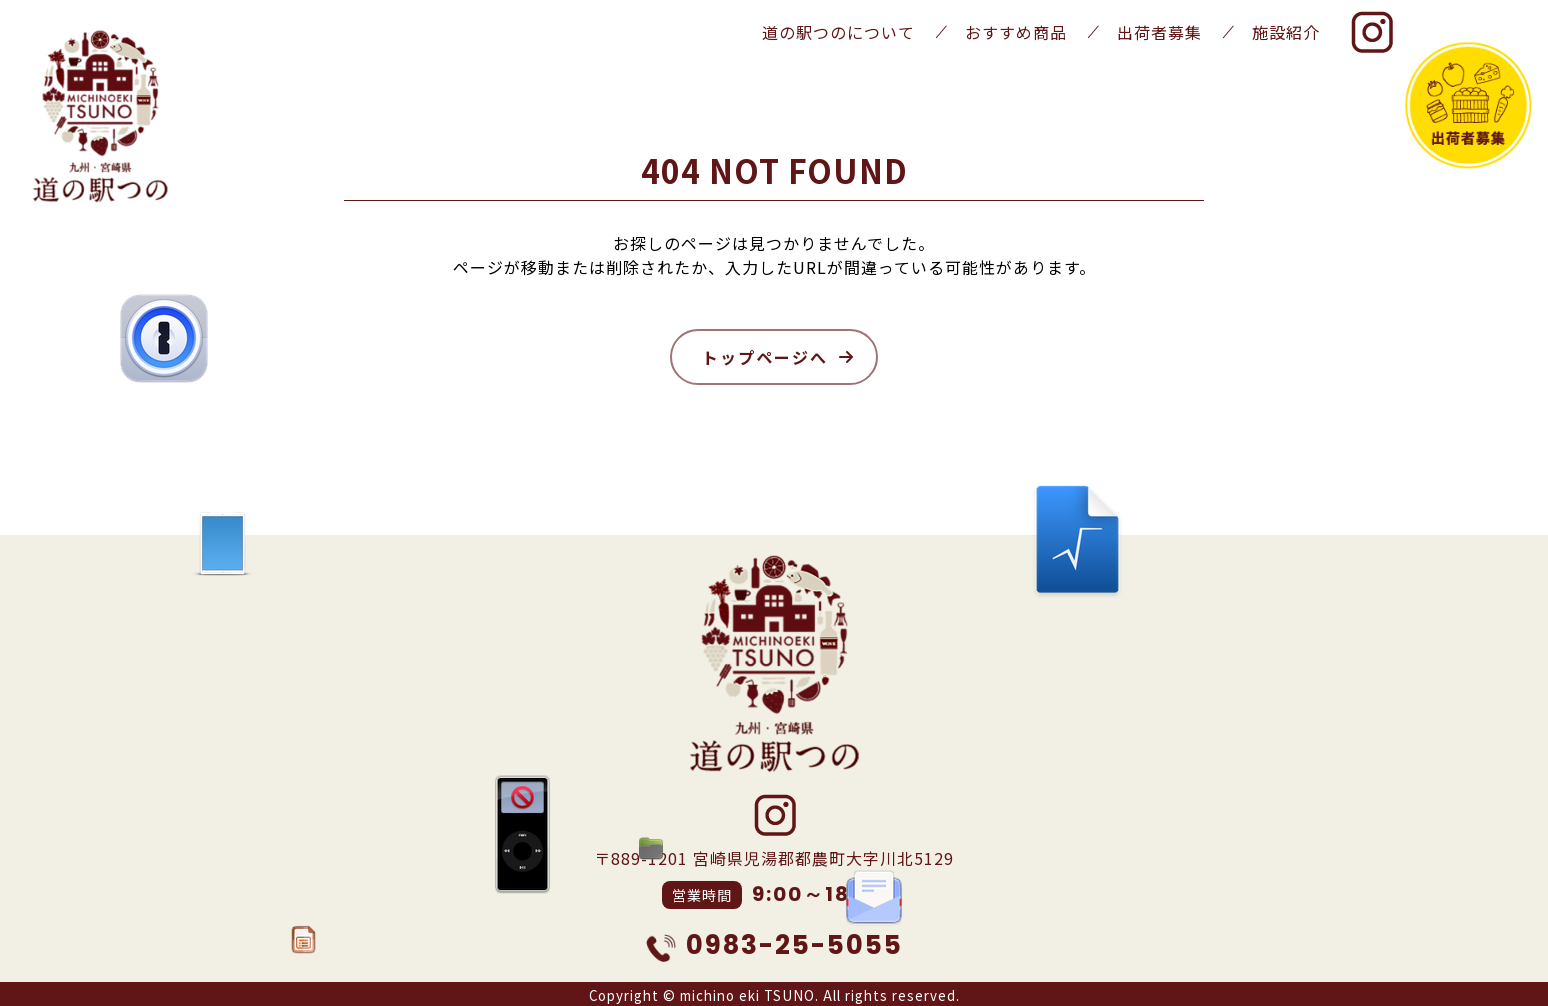 This screenshot has width=1548, height=1006. What do you see at coordinates (222, 543) in the screenshot?
I see `iPad Pro with cellular connectivity` at bounding box center [222, 543].